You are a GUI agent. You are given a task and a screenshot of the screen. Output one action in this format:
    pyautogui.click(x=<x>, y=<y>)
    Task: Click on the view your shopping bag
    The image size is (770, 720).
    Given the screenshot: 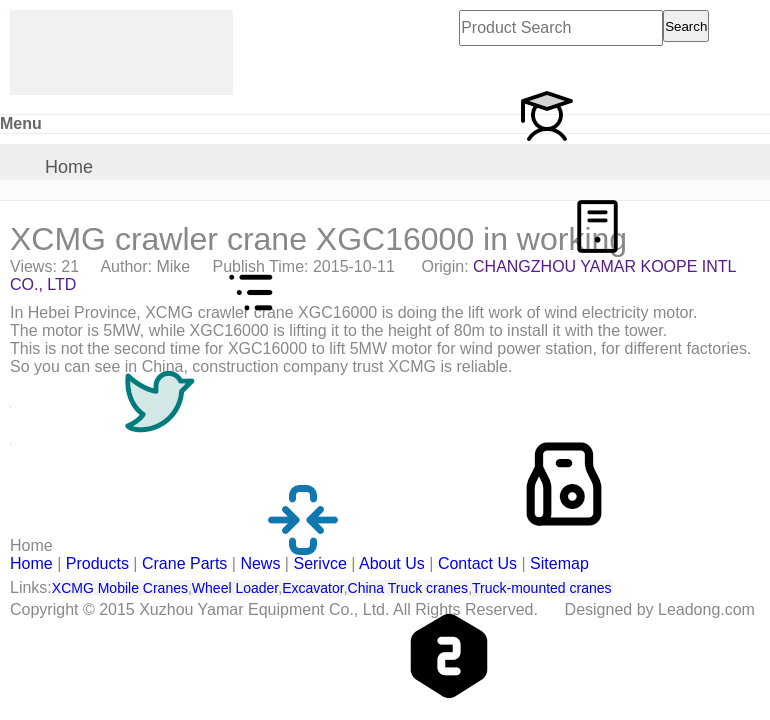 What is the action you would take?
    pyautogui.click(x=564, y=484)
    